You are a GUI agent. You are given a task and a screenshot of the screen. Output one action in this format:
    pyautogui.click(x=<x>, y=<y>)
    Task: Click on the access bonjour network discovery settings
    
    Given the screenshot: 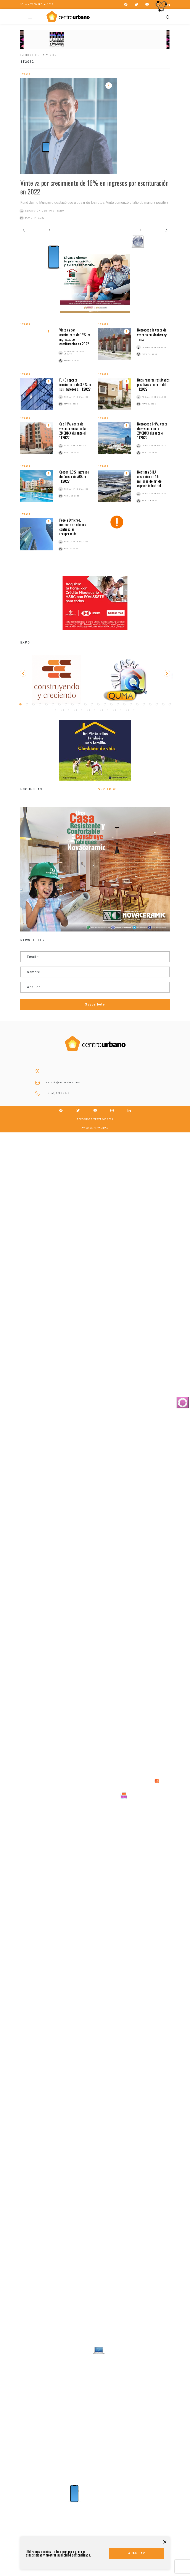 What is the action you would take?
    pyautogui.click(x=161, y=6)
    